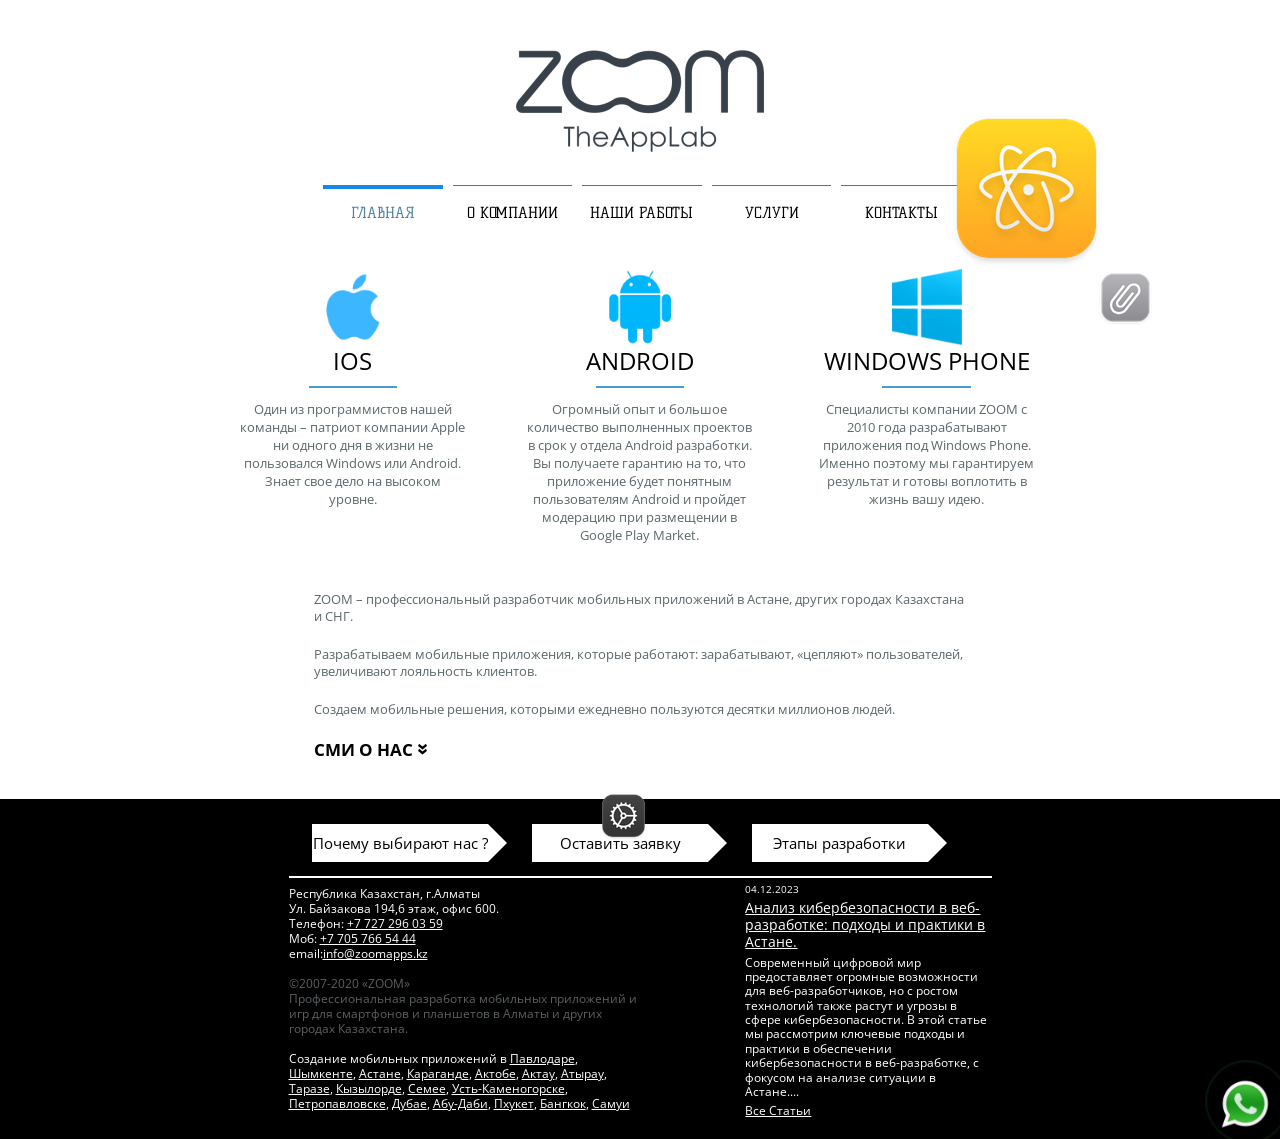 This screenshot has height=1139, width=1280. Describe the element at coordinates (1125, 298) in the screenshot. I see `open office or productivity applications` at that location.